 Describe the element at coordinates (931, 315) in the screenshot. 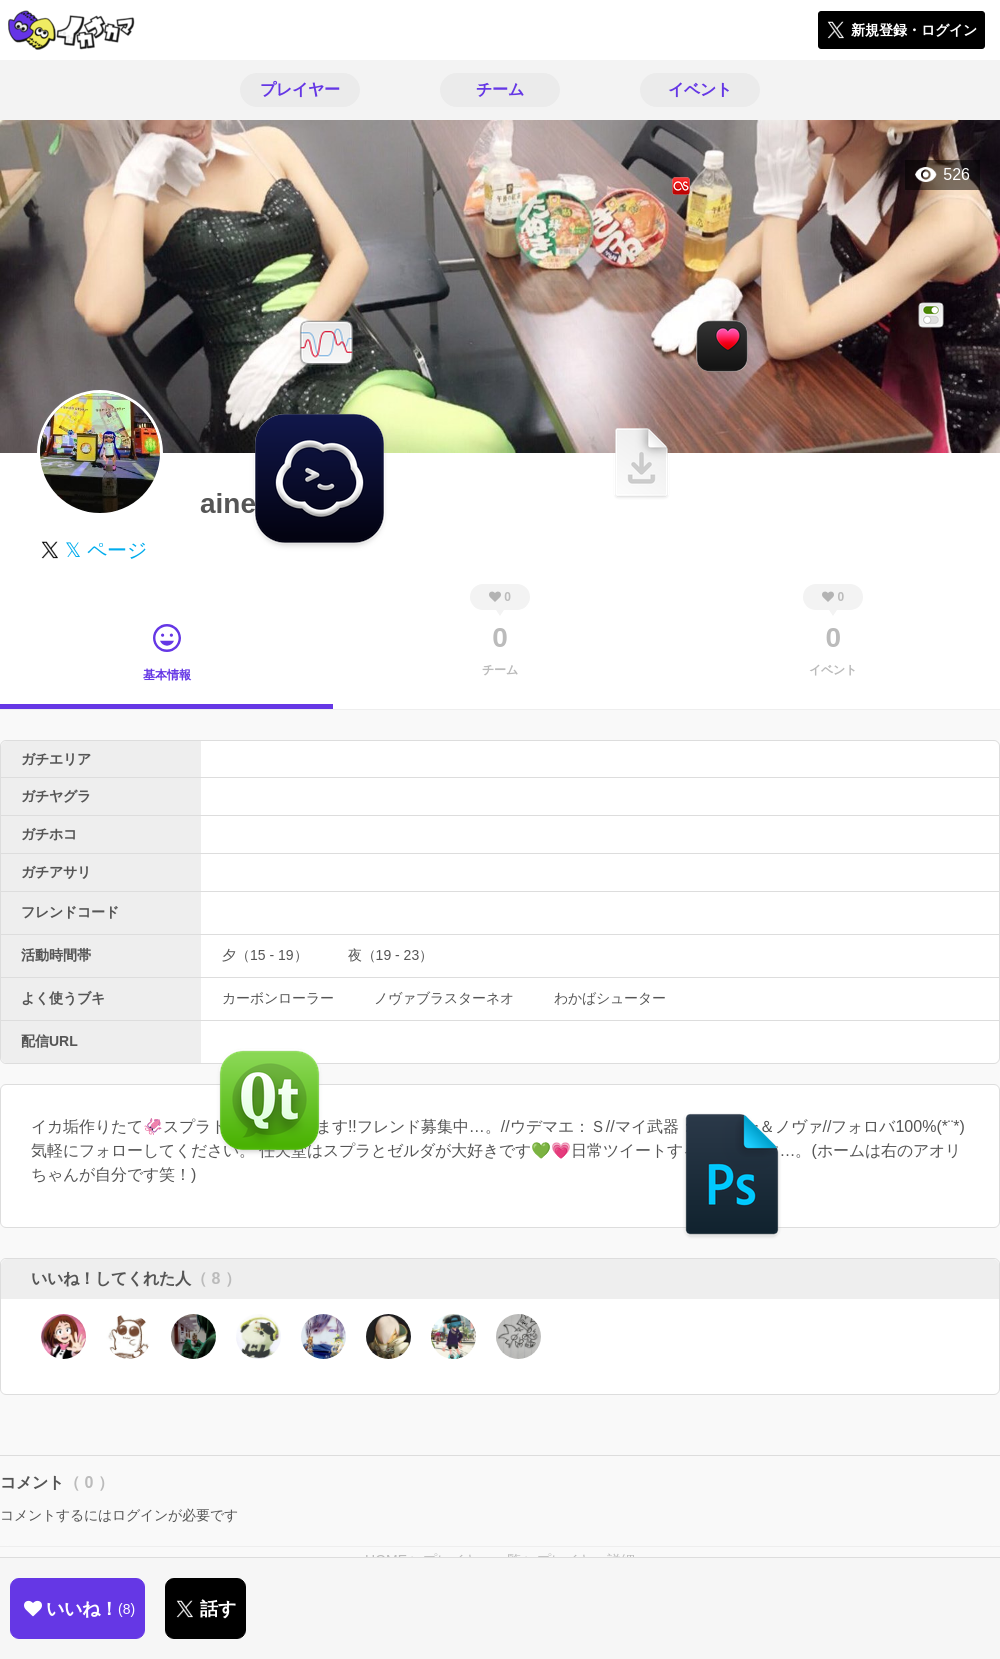

I see `open system tweaks or settings customization` at that location.